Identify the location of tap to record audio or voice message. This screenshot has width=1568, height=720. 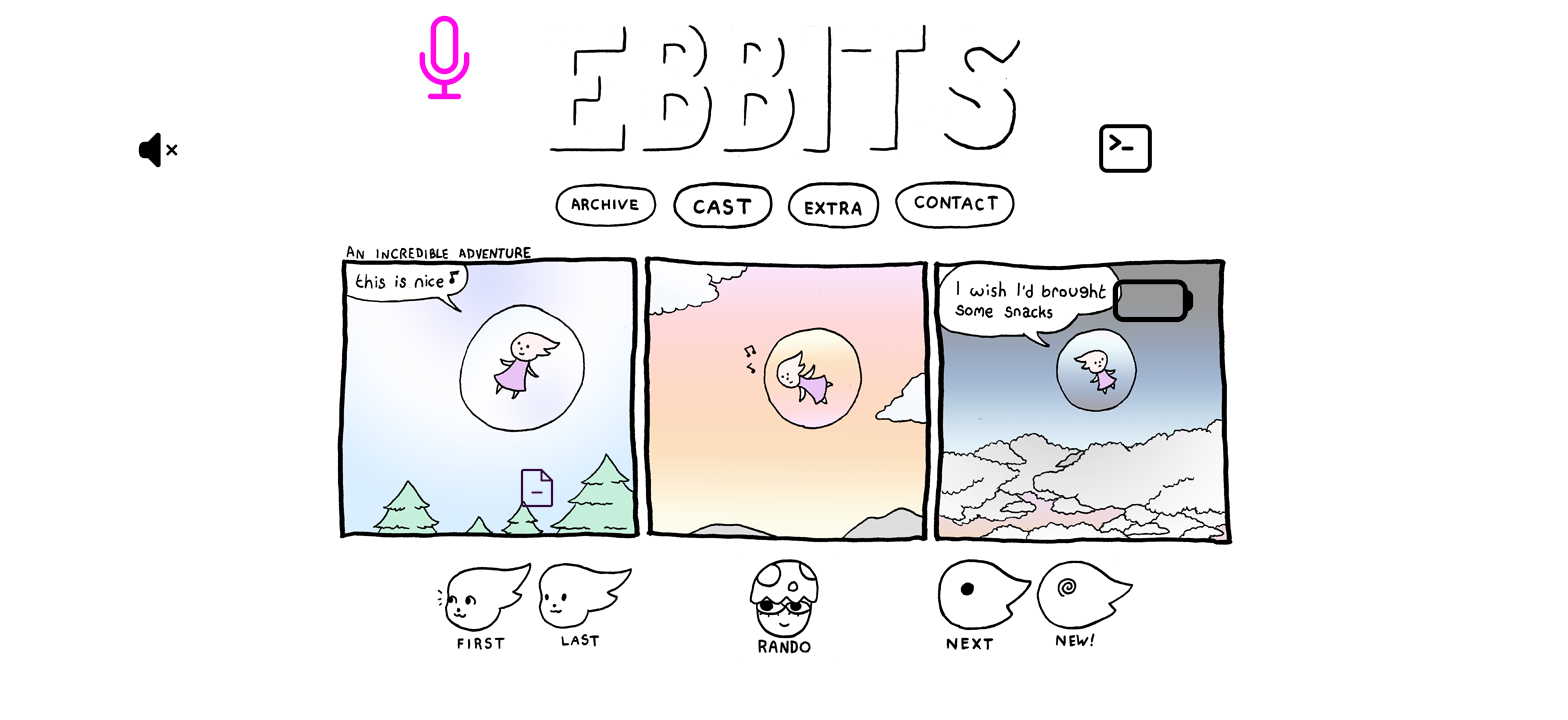
(444, 57).